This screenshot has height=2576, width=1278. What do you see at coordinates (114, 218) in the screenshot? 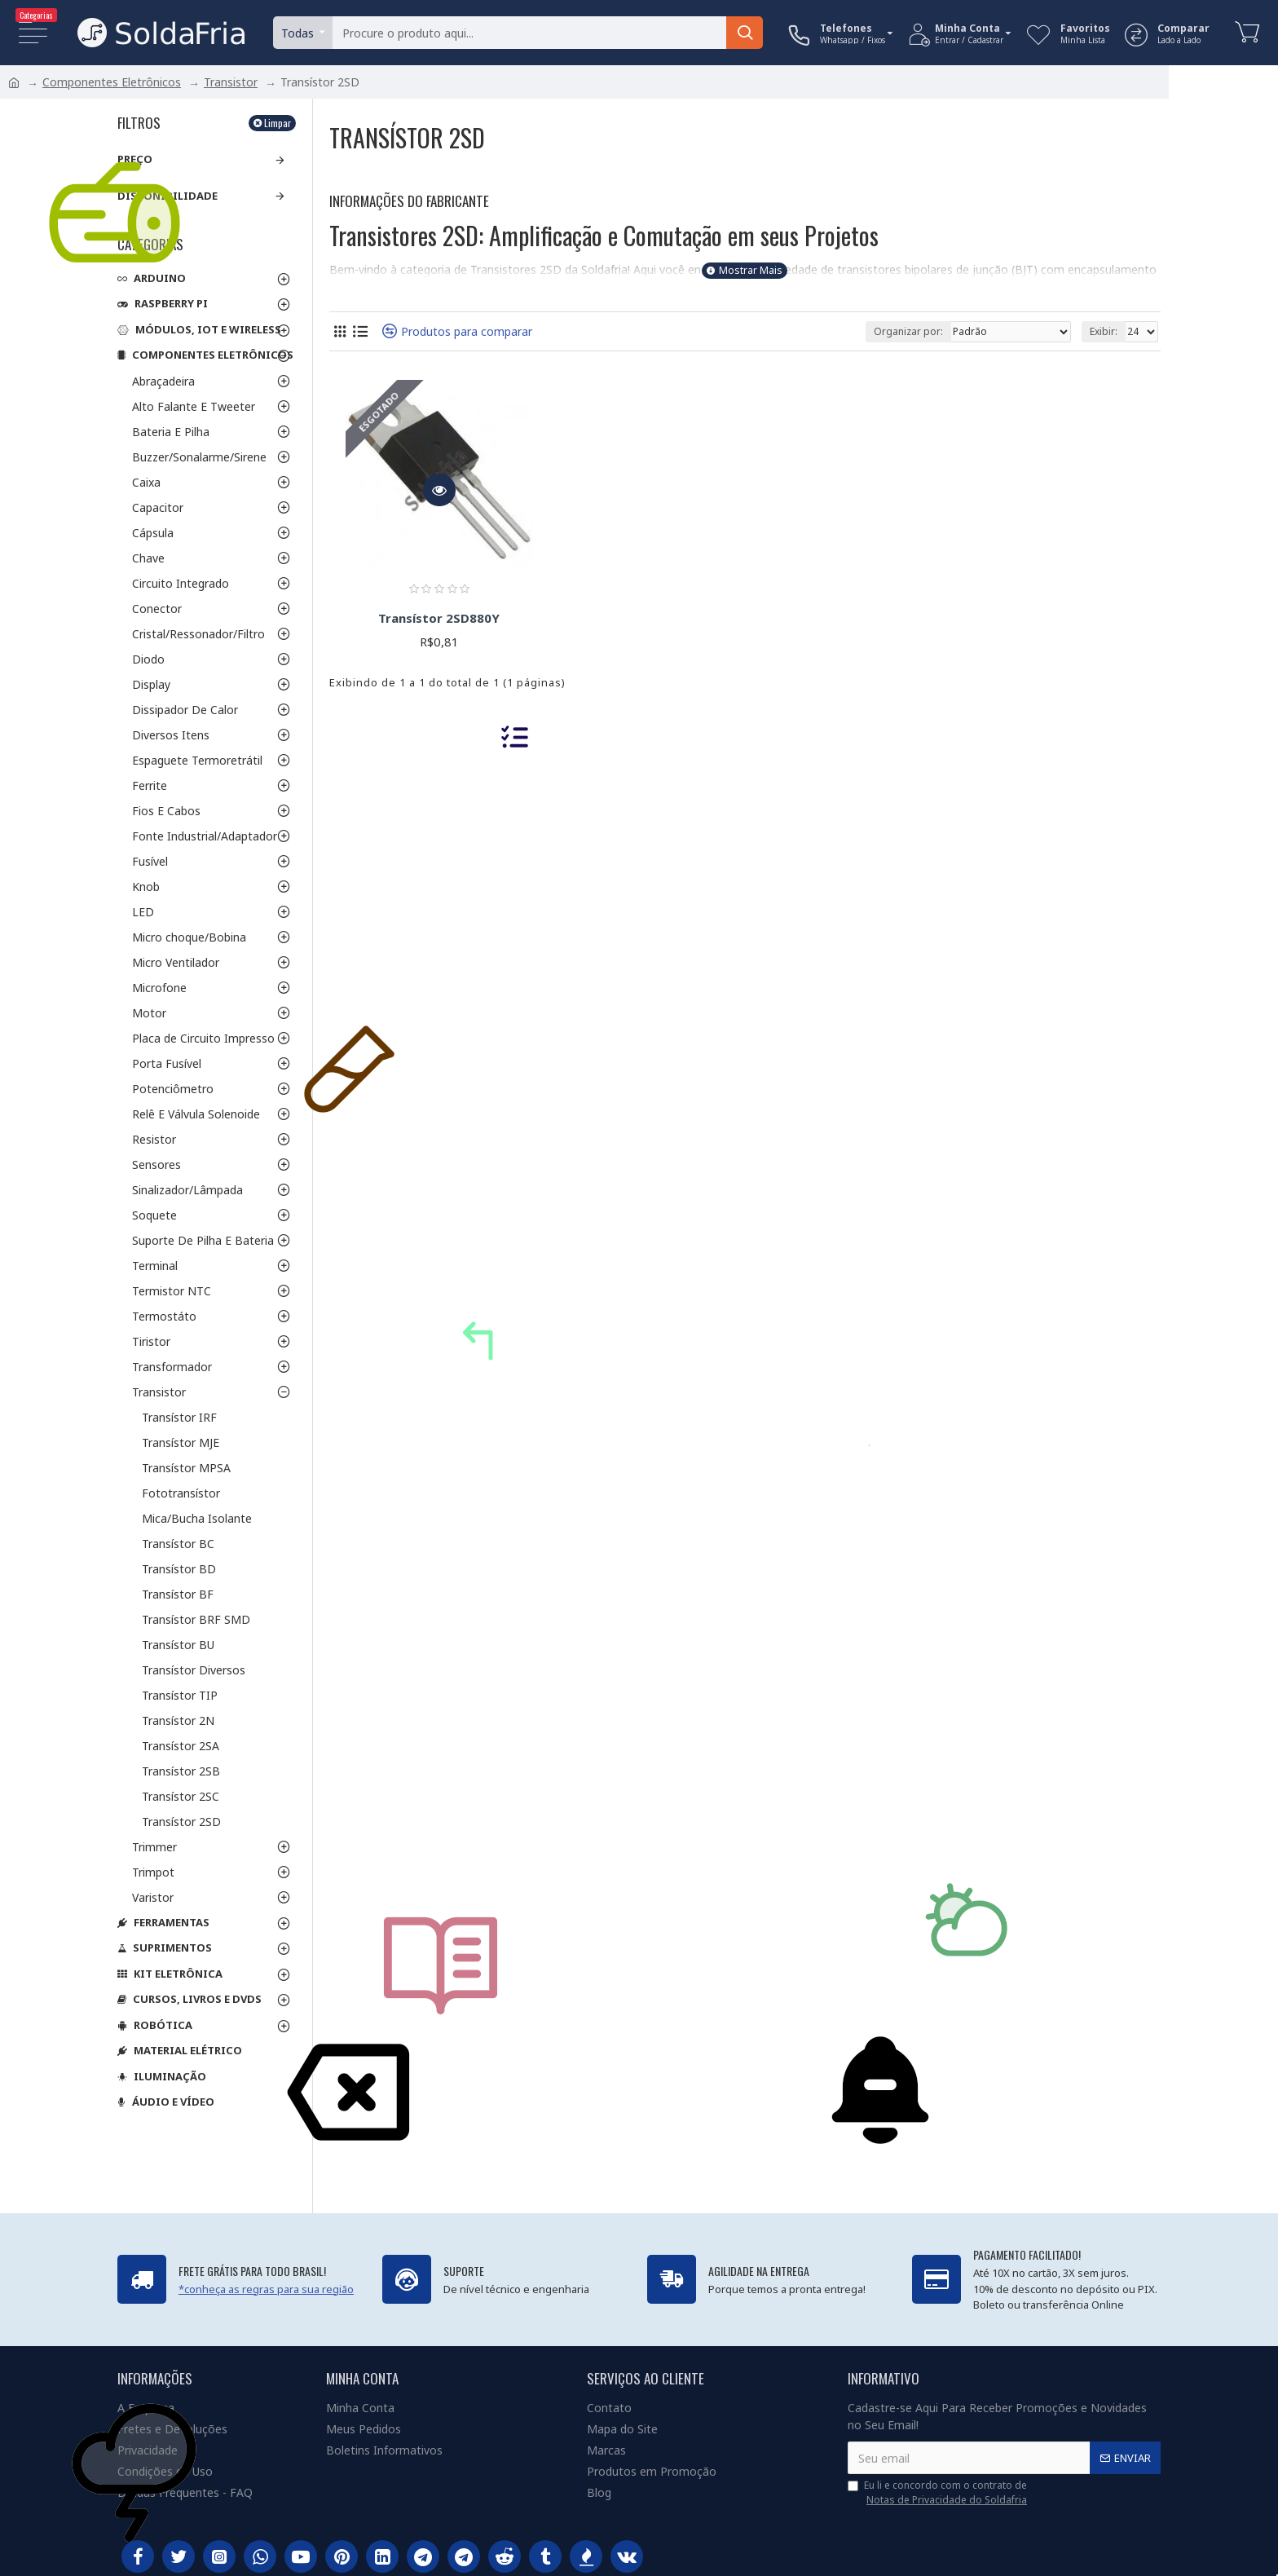
I see `view activity log or history` at bounding box center [114, 218].